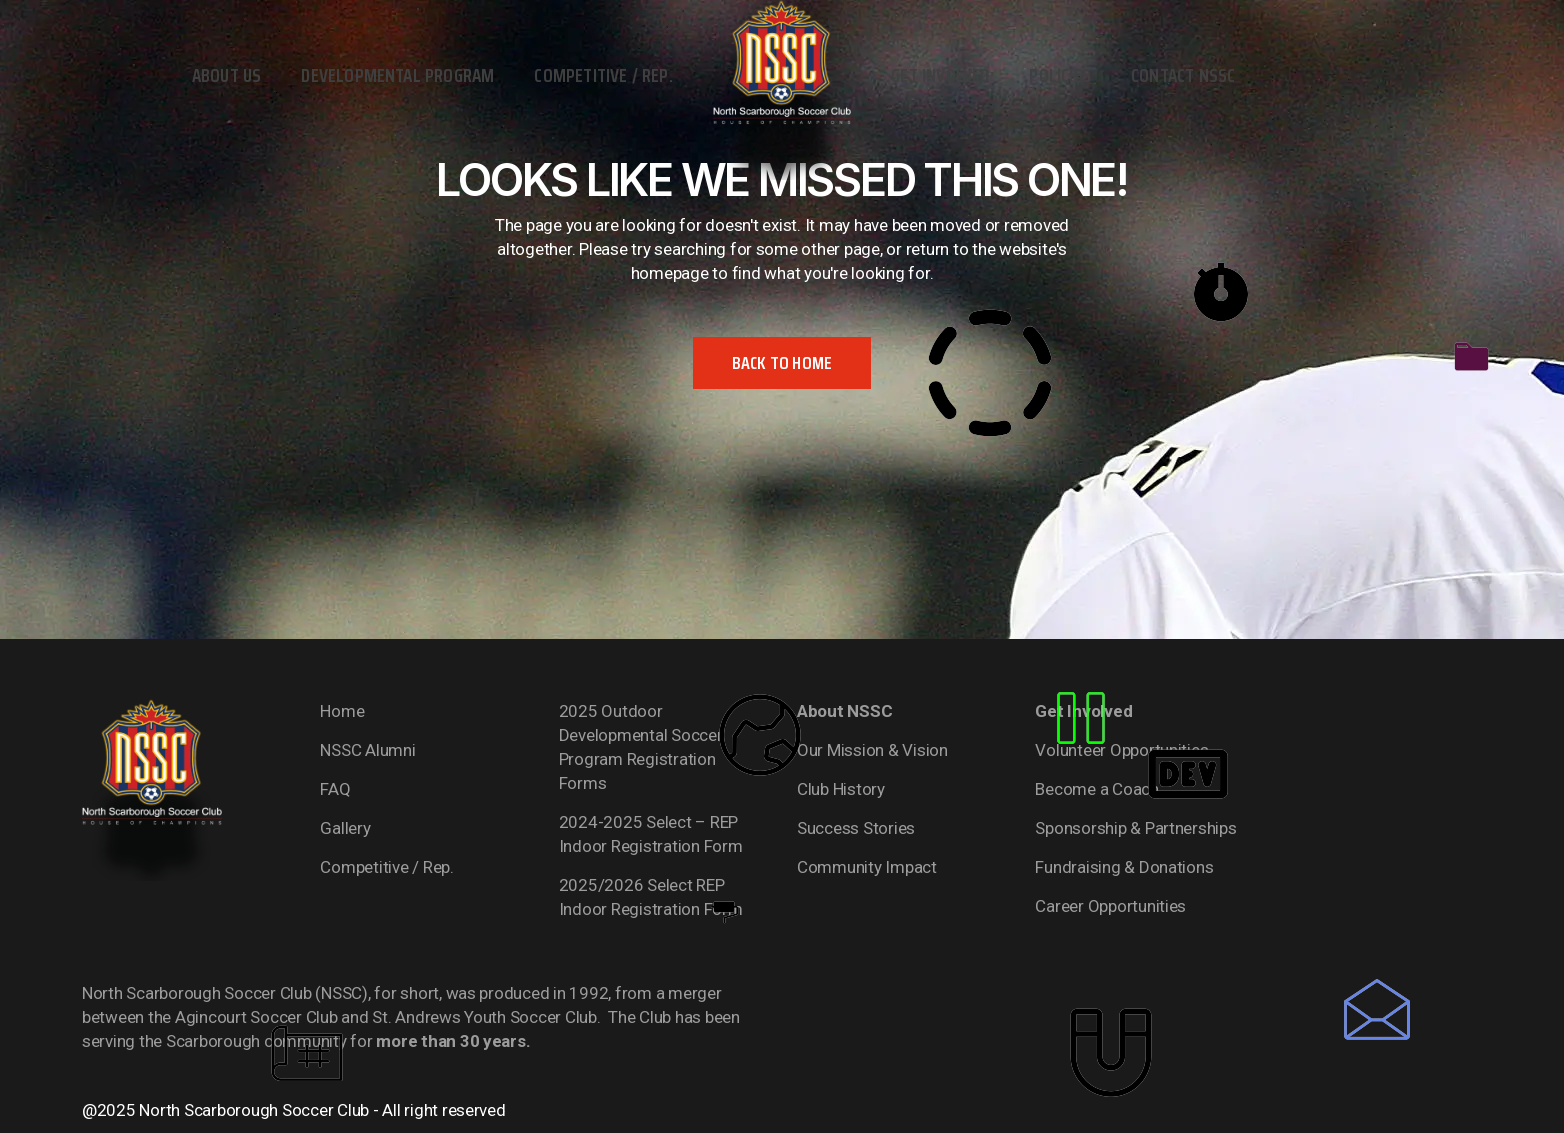 The height and width of the screenshot is (1133, 1564). What do you see at coordinates (1188, 774) in the screenshot?
I see `link to dev.to profile or account` at bounding box center [1188, 774].